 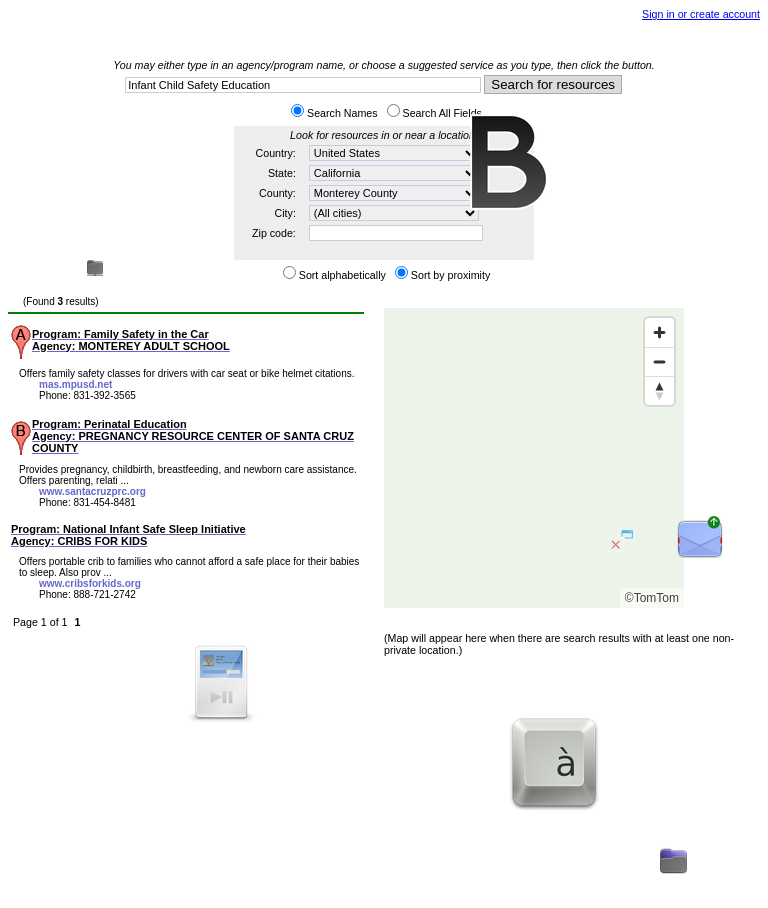 What do you see at coordinates (673, 860) in the screenshot?
I see `drop files here to add to folder` at bounding box center [673, 860].